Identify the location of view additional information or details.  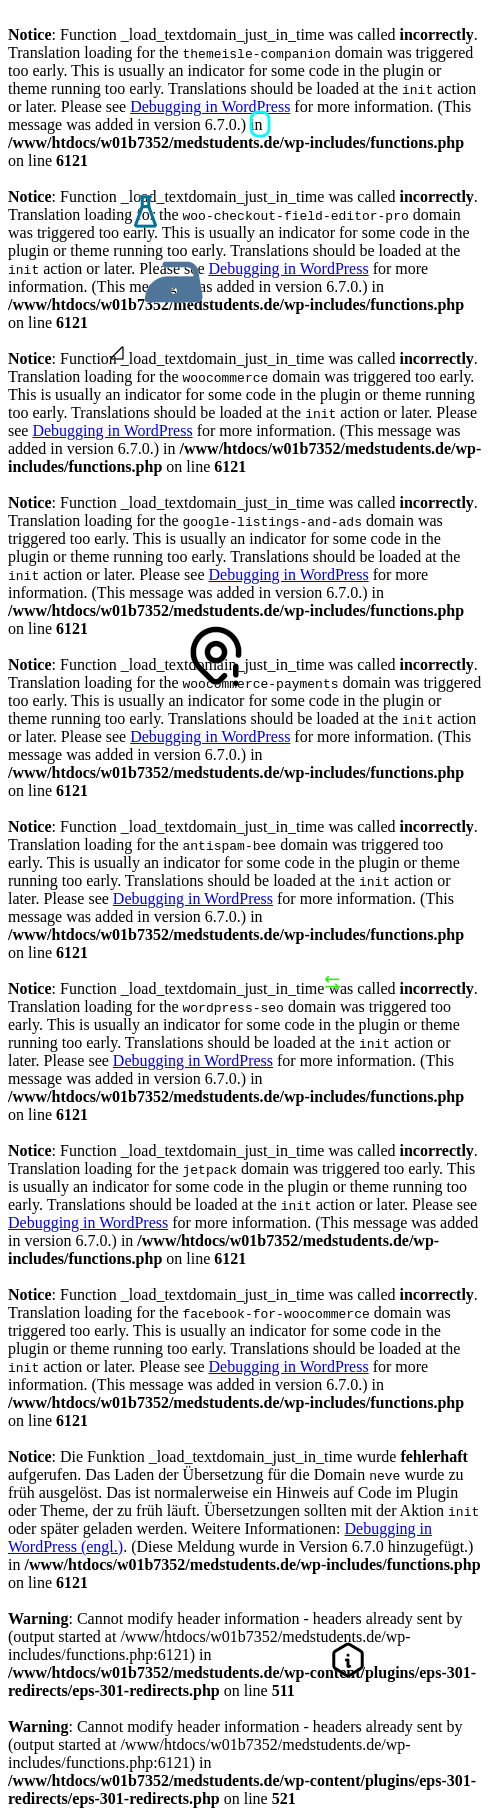
(348, 1660).